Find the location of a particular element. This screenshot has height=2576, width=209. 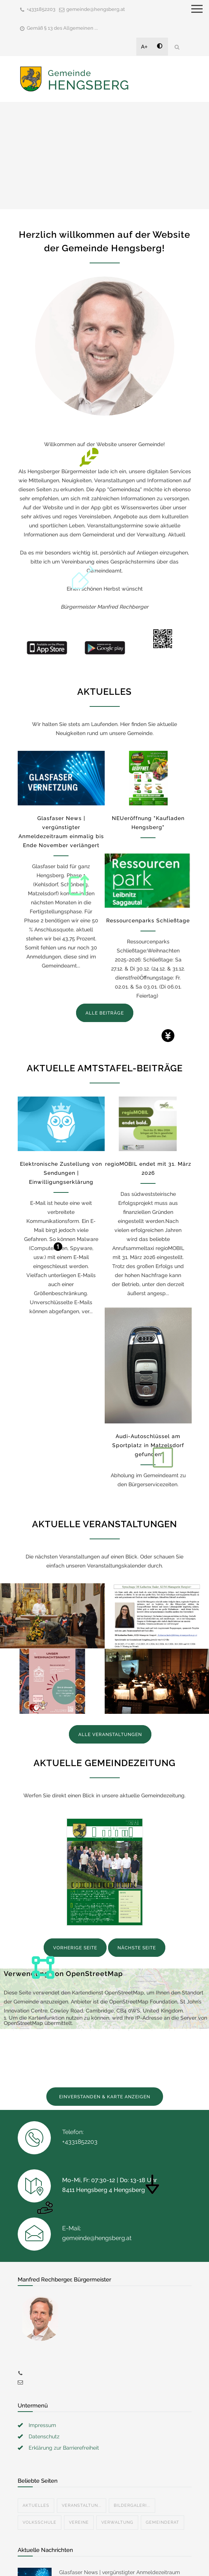

adjust selection or crop boundaries is located at coordinates (43, 1967).